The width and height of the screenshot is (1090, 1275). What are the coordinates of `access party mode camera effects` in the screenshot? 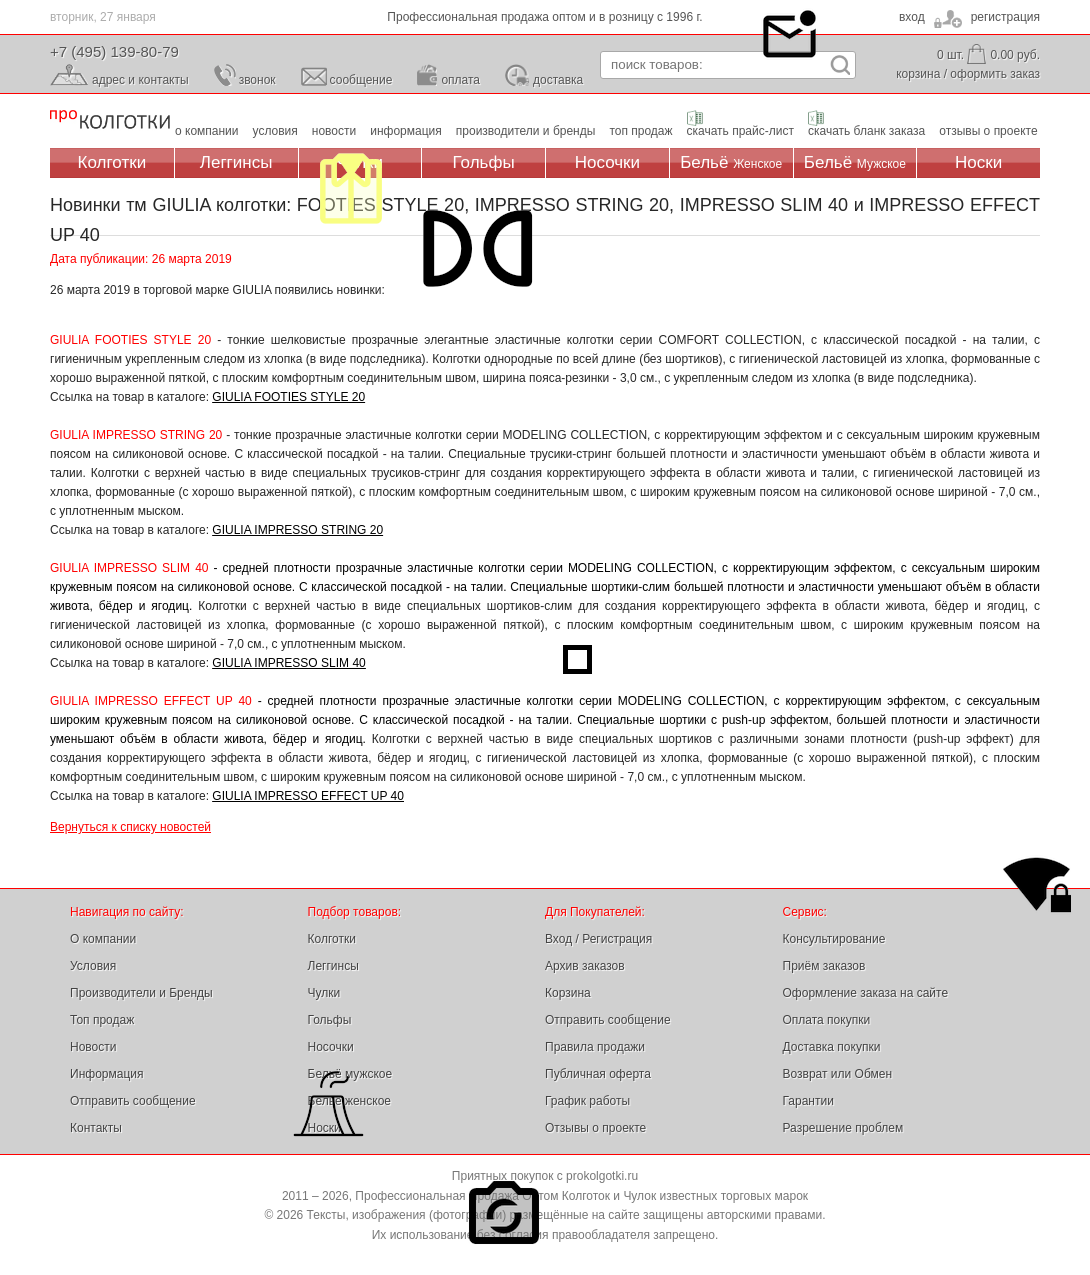 It's located at (504, 1216).